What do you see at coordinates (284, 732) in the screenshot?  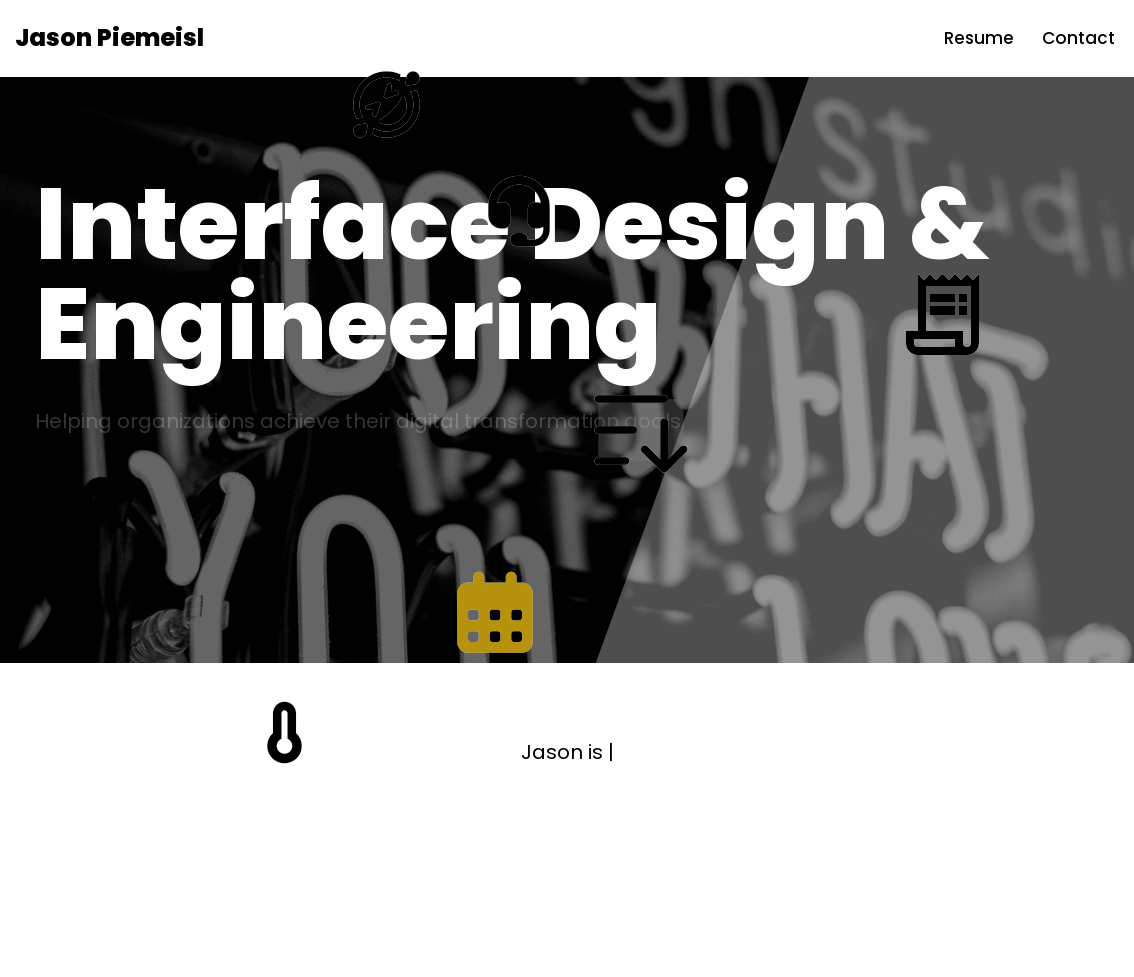 I see `indicates high temperature reading` at bounding box center [284, 732].